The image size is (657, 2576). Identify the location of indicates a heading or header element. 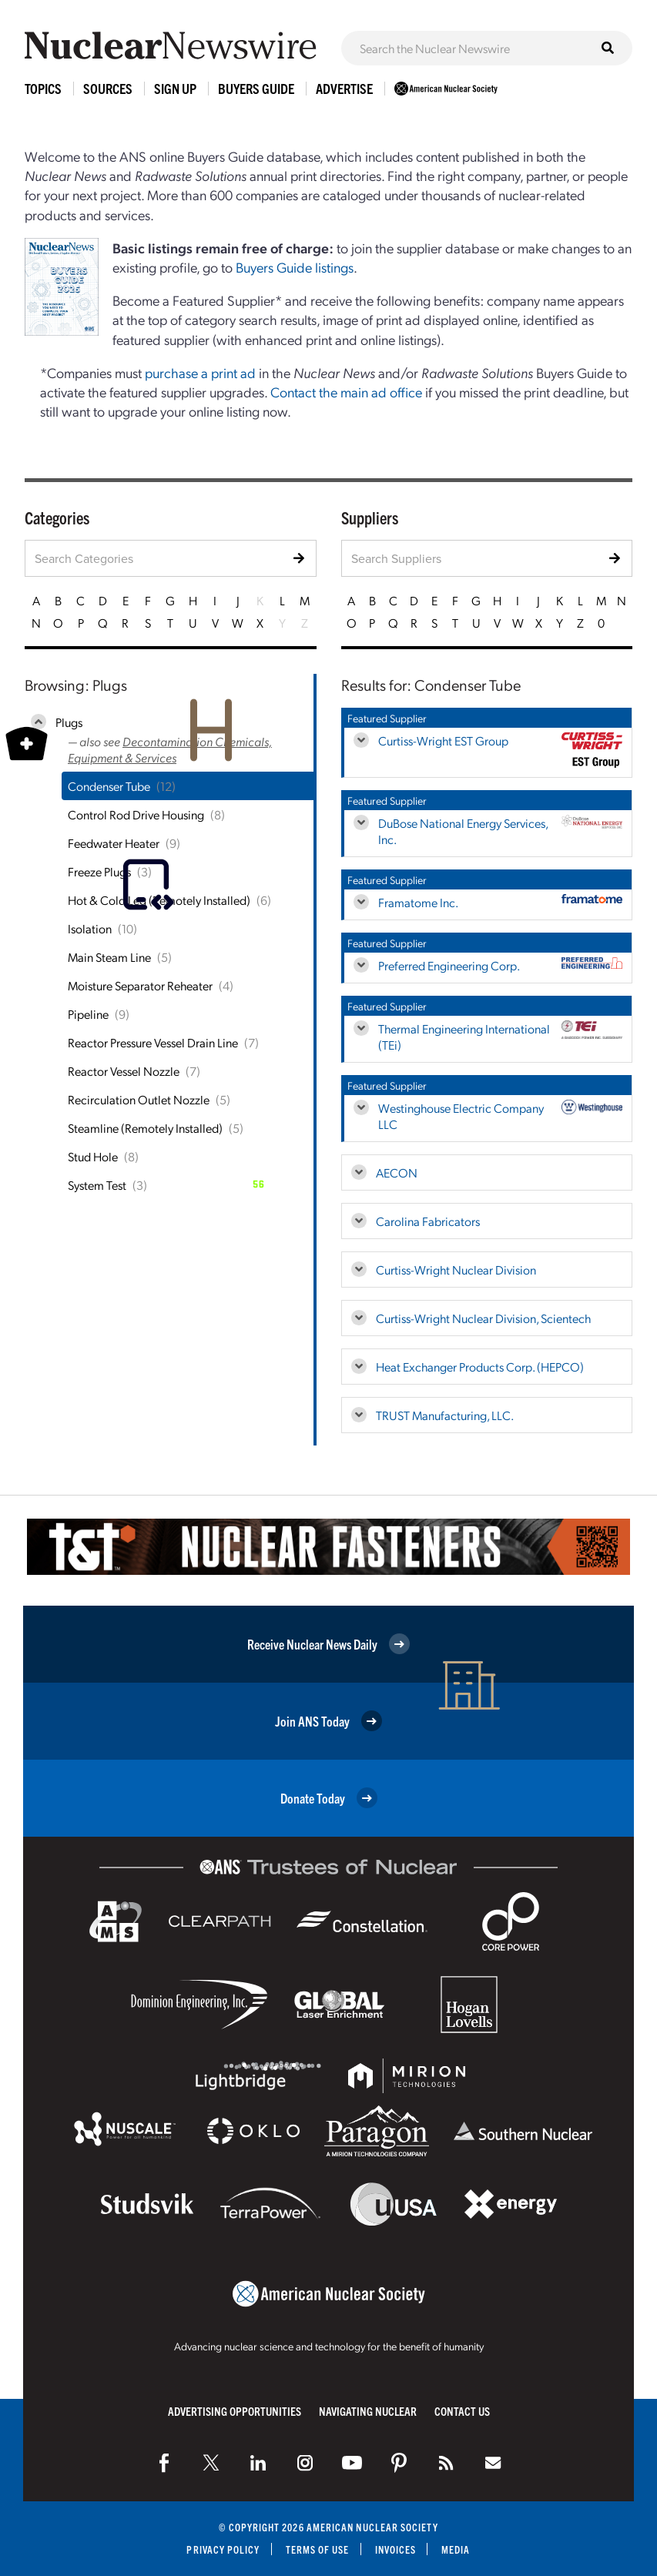
(211, 730).